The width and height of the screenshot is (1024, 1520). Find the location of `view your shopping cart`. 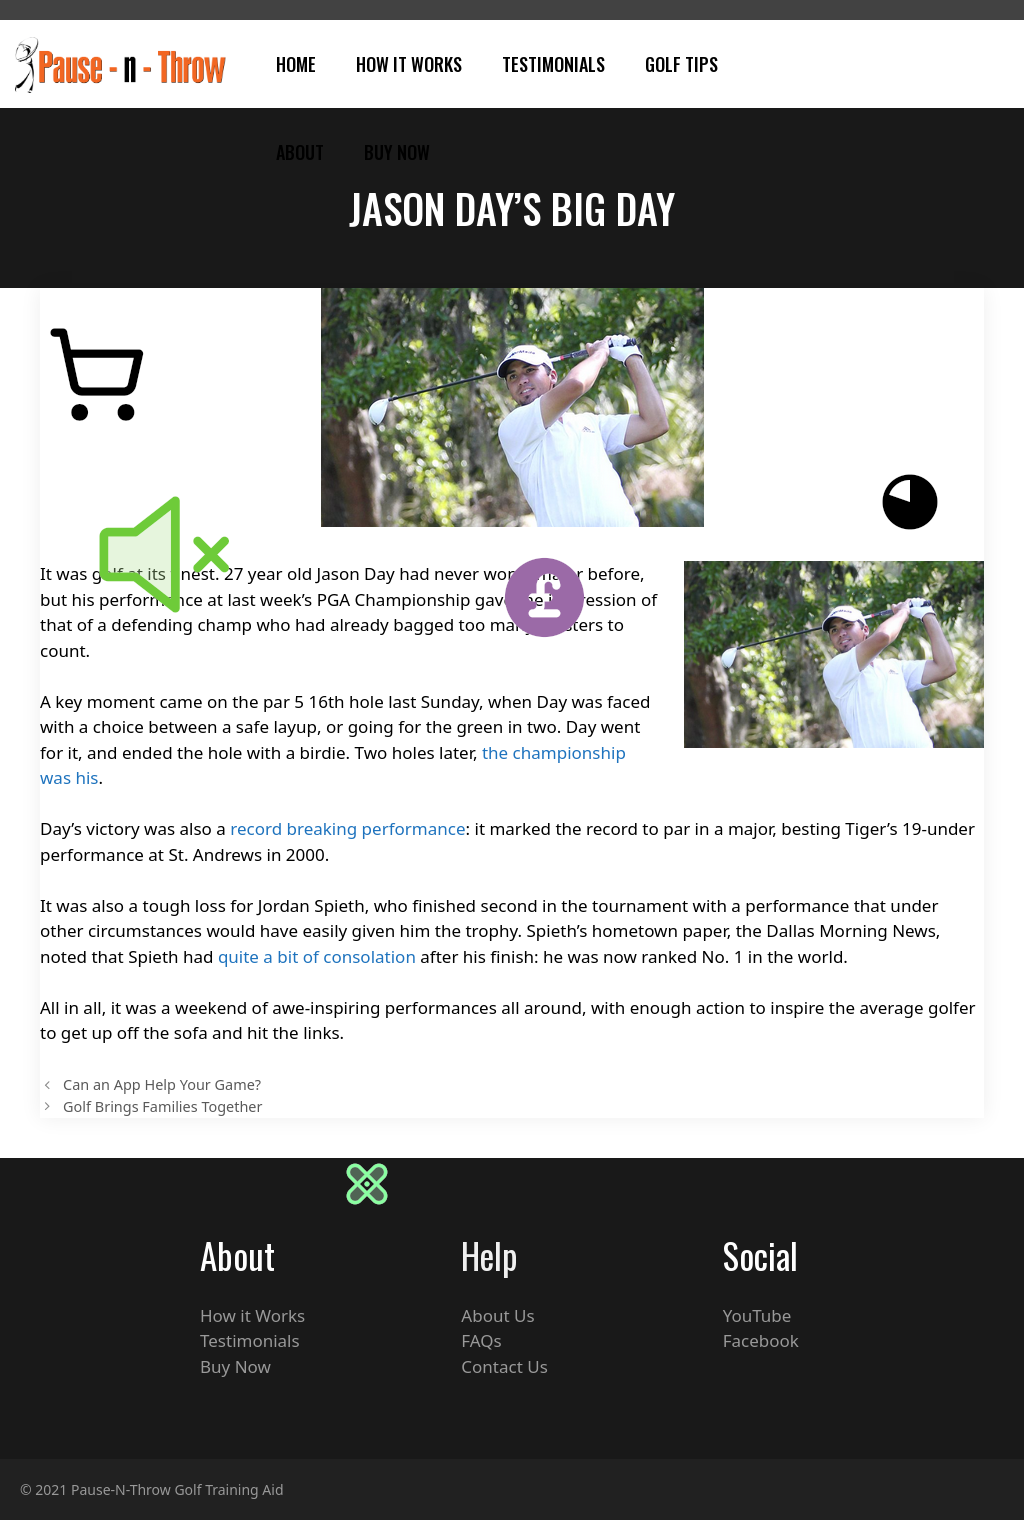

view your shopping cart is located at coordinates (96, 374).